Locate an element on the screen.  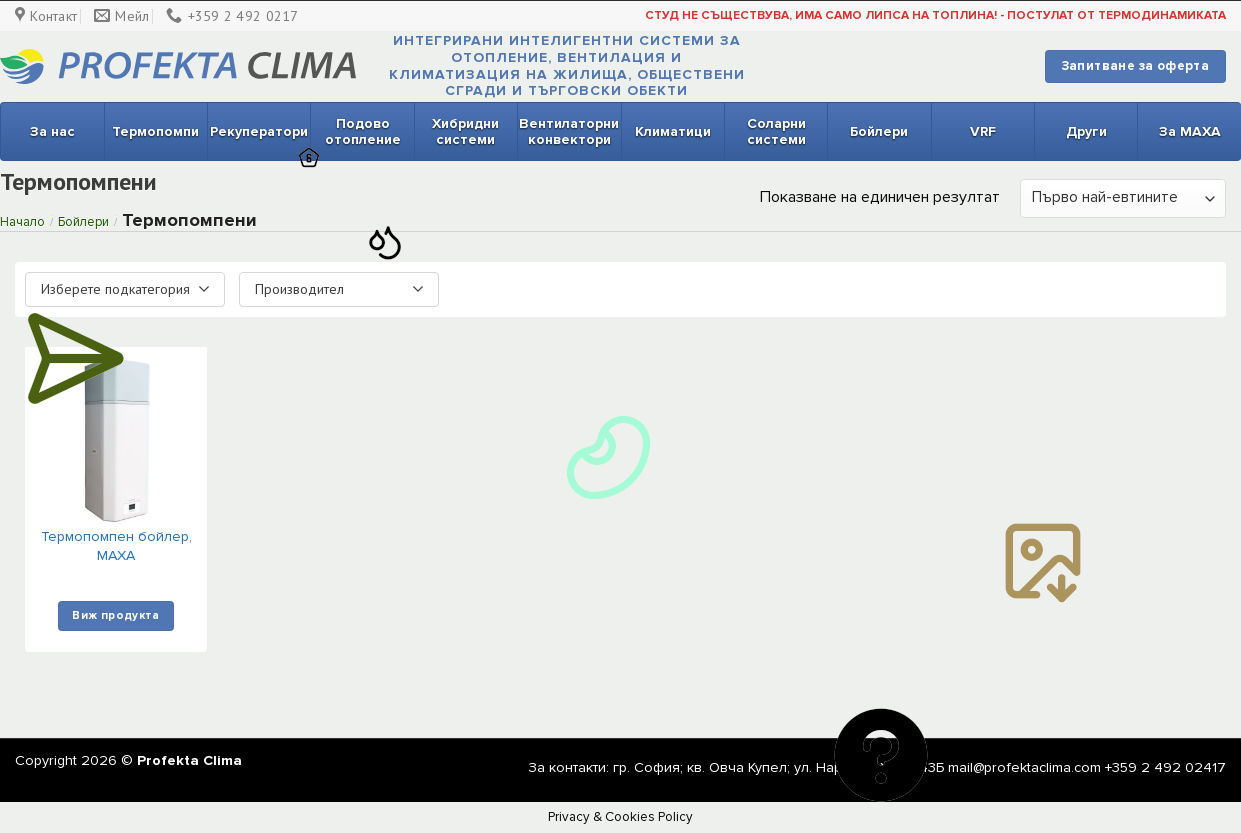
send a message is located at coordinates (73, 358).